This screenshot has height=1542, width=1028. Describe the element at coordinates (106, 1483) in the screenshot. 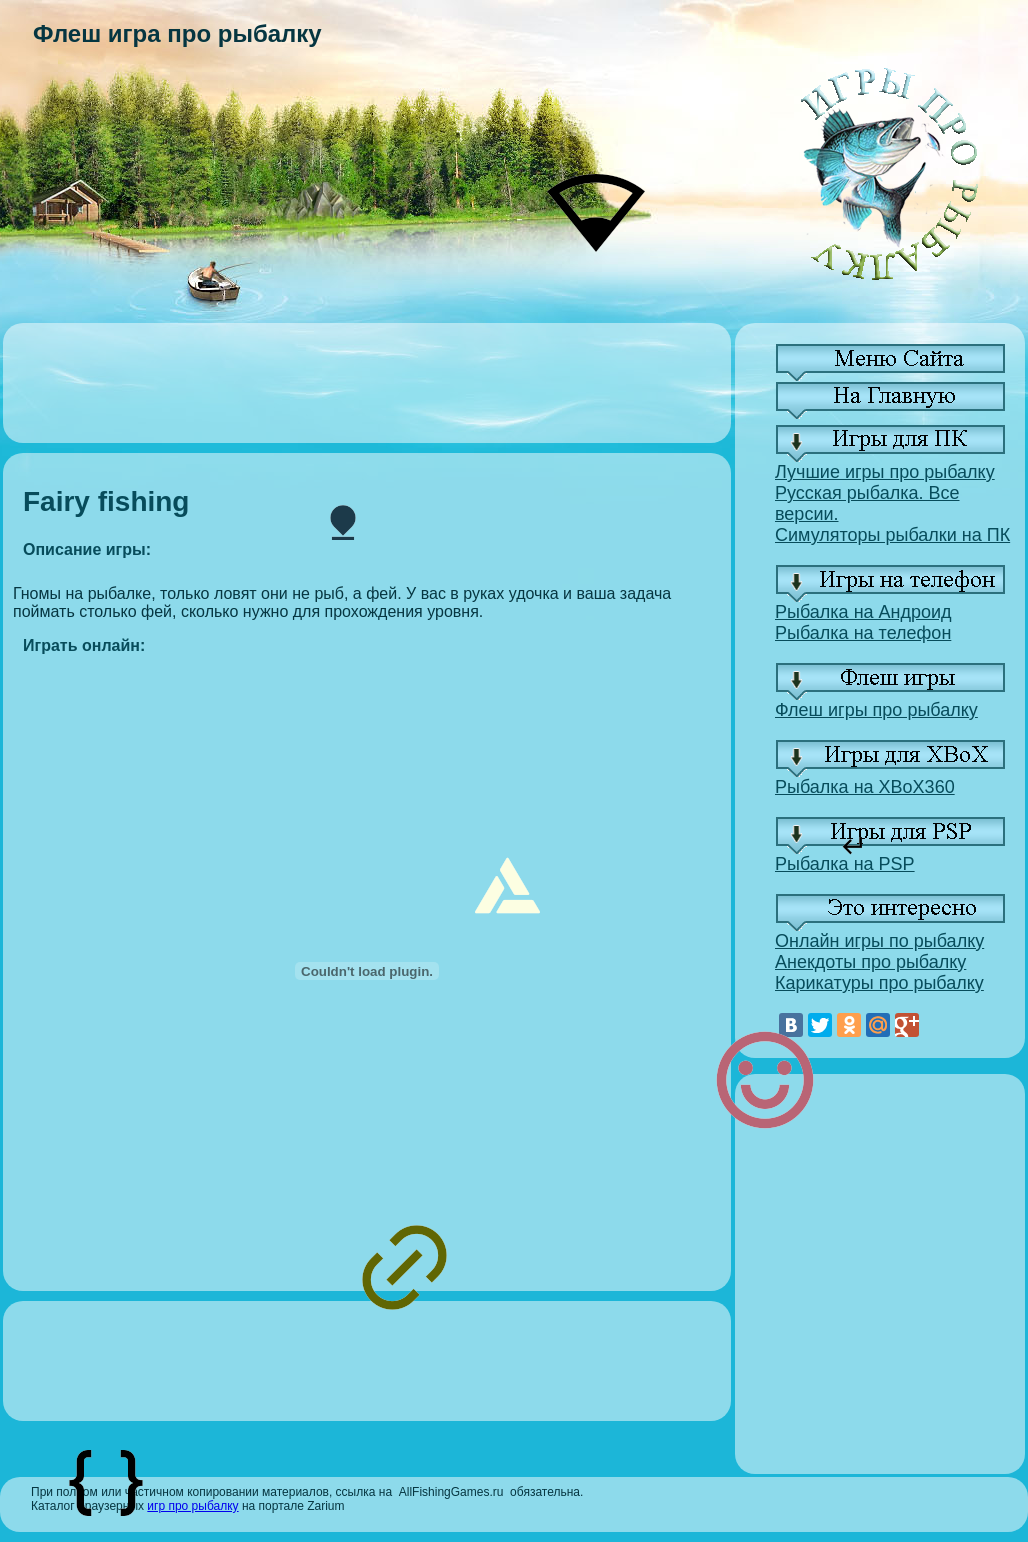

I see `access code editor or development tools` at that location.